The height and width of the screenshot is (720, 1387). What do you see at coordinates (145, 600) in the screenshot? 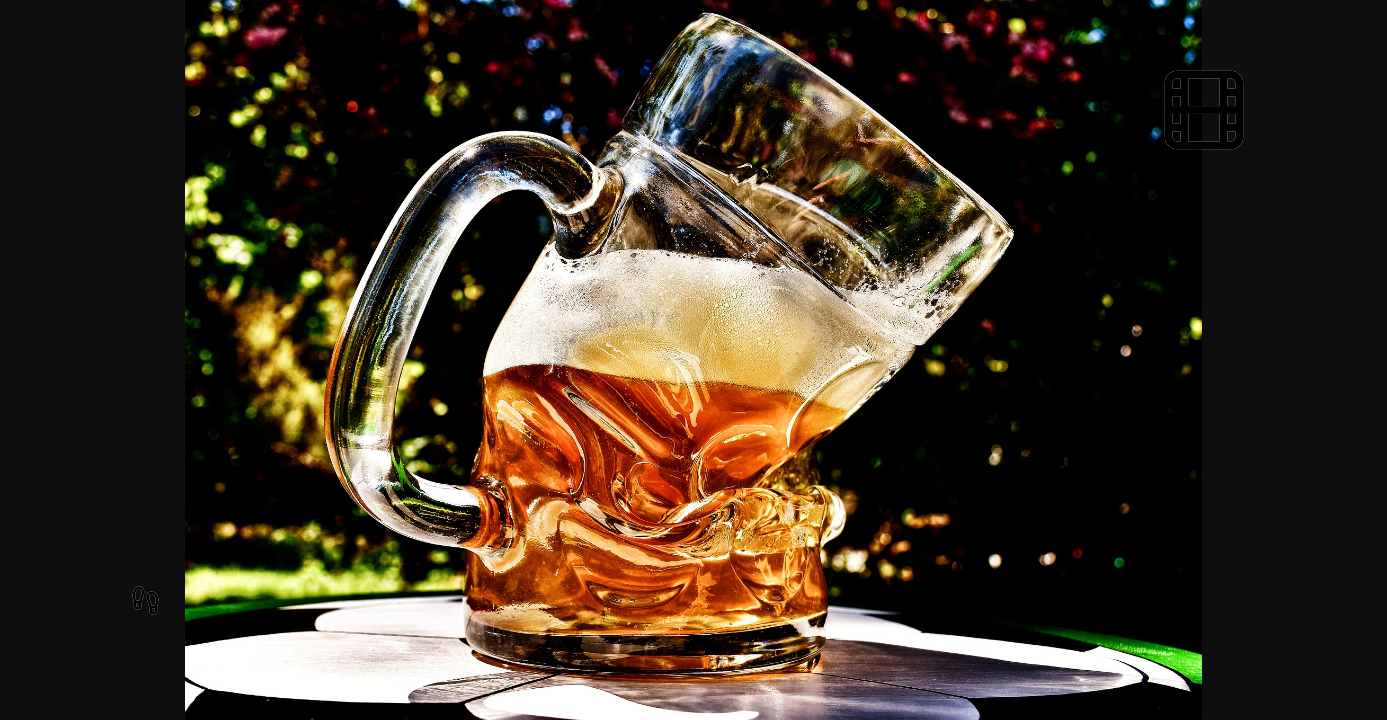
I see `view step count or walking activity` at bounding box center [145, 600].